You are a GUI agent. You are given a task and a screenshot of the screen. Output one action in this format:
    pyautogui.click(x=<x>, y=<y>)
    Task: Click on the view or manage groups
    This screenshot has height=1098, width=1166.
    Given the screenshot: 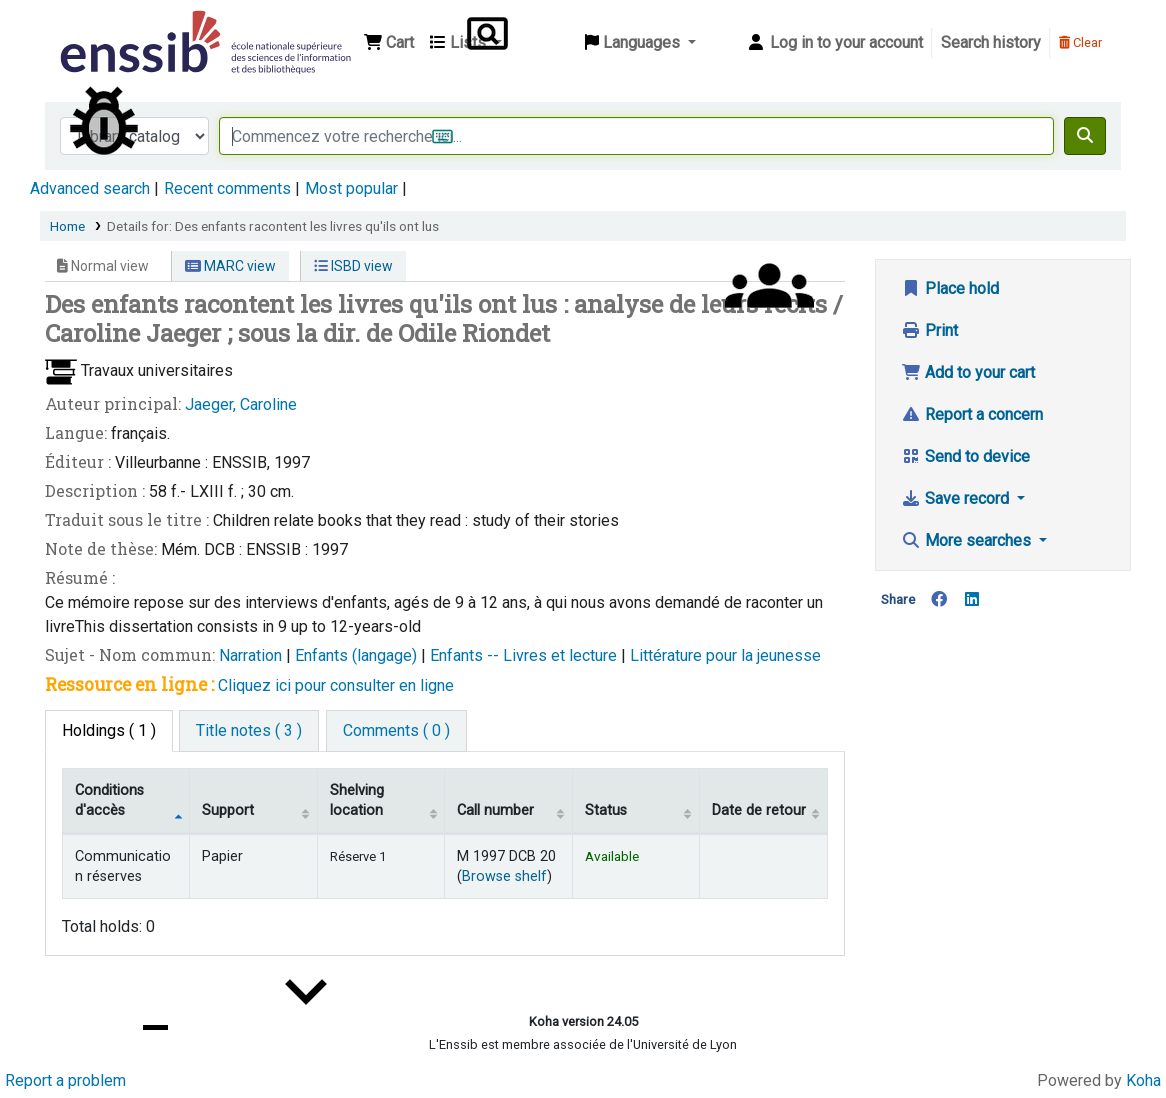 What is the action you would take?
    pyautogui.click(x=769, y=285)
    